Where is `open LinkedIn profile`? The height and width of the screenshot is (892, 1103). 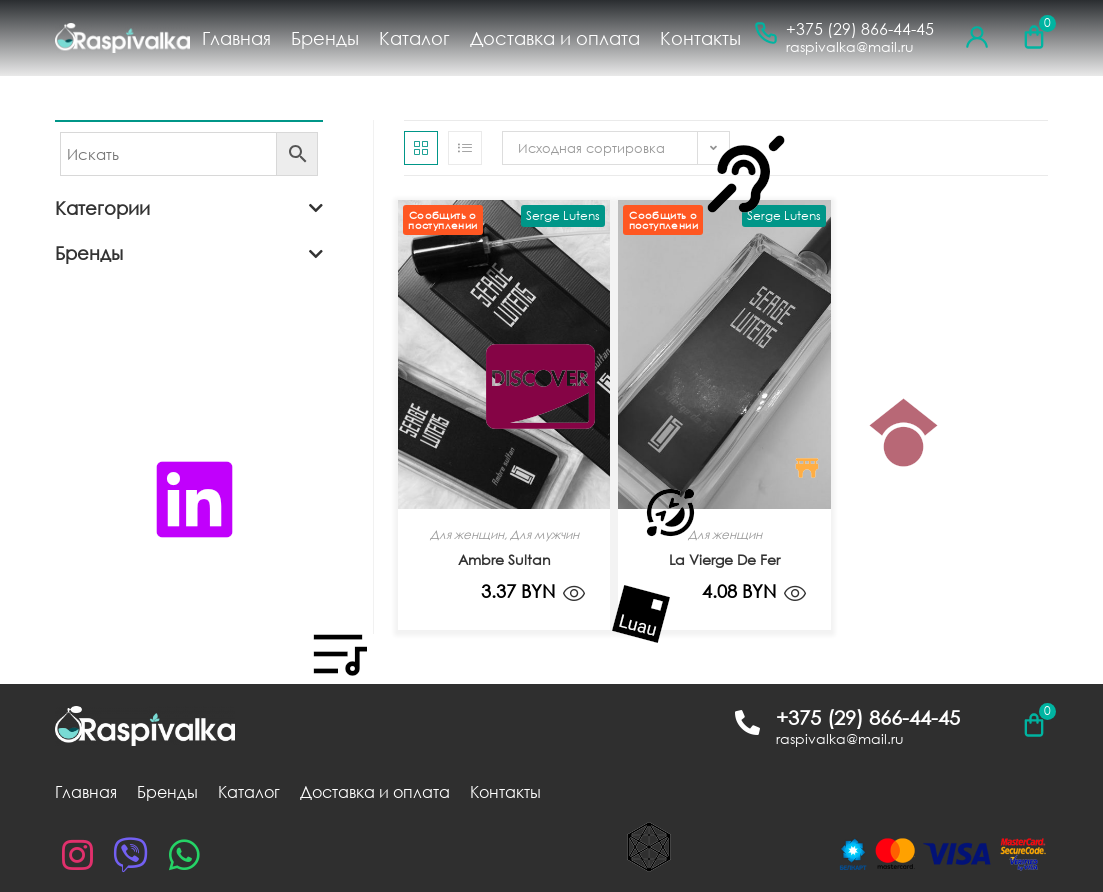
open LinkedIn profile is located at coordinates (194, 499).